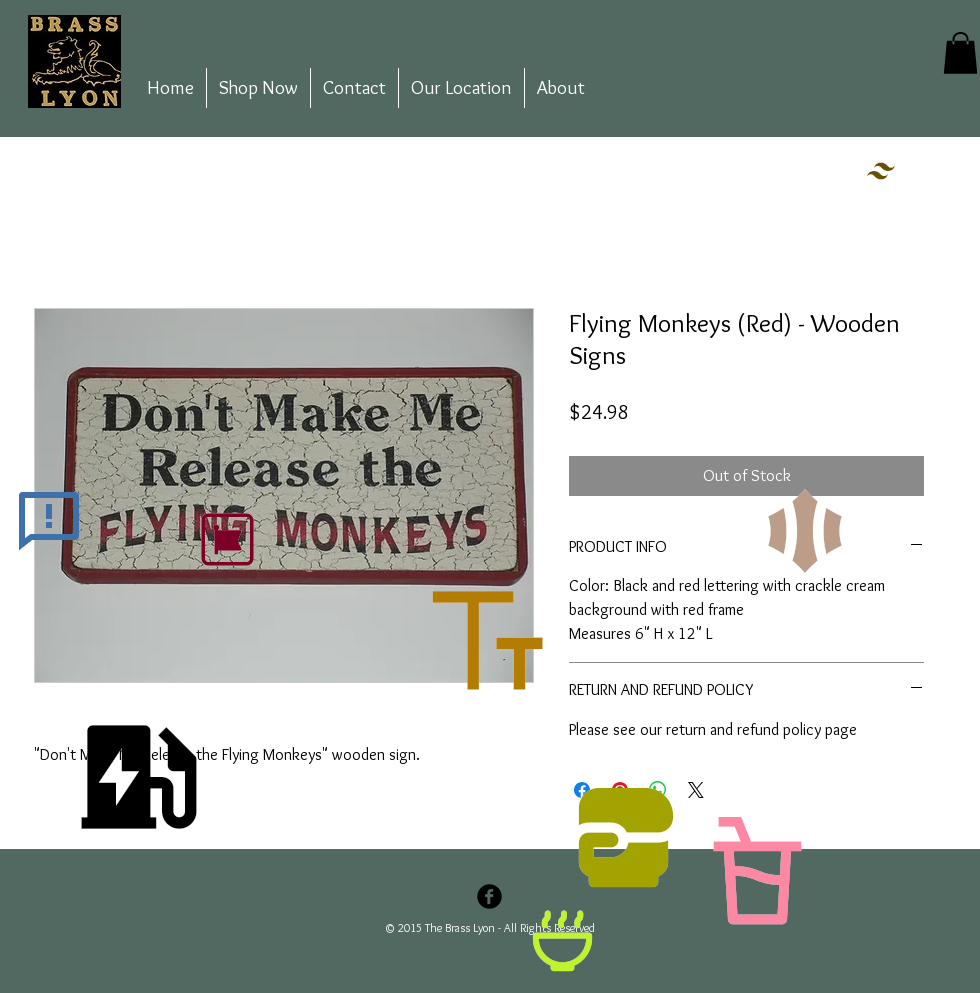  I want to click on submit feedback or report an issue, so click(49, 519).